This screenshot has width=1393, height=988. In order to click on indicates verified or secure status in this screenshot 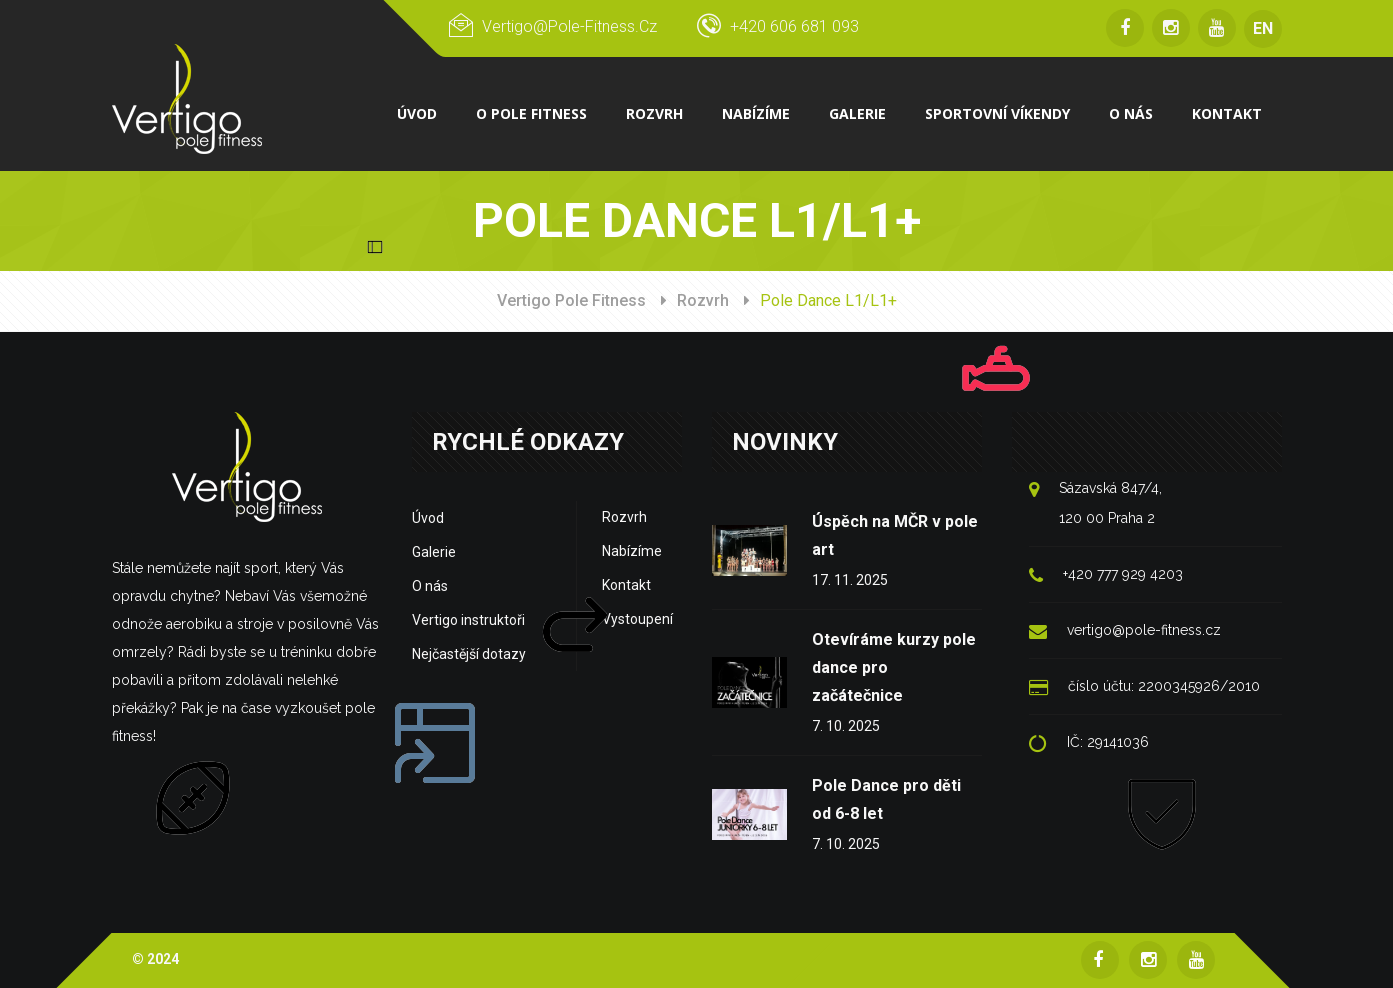, I will do `click(1162, 810)`.